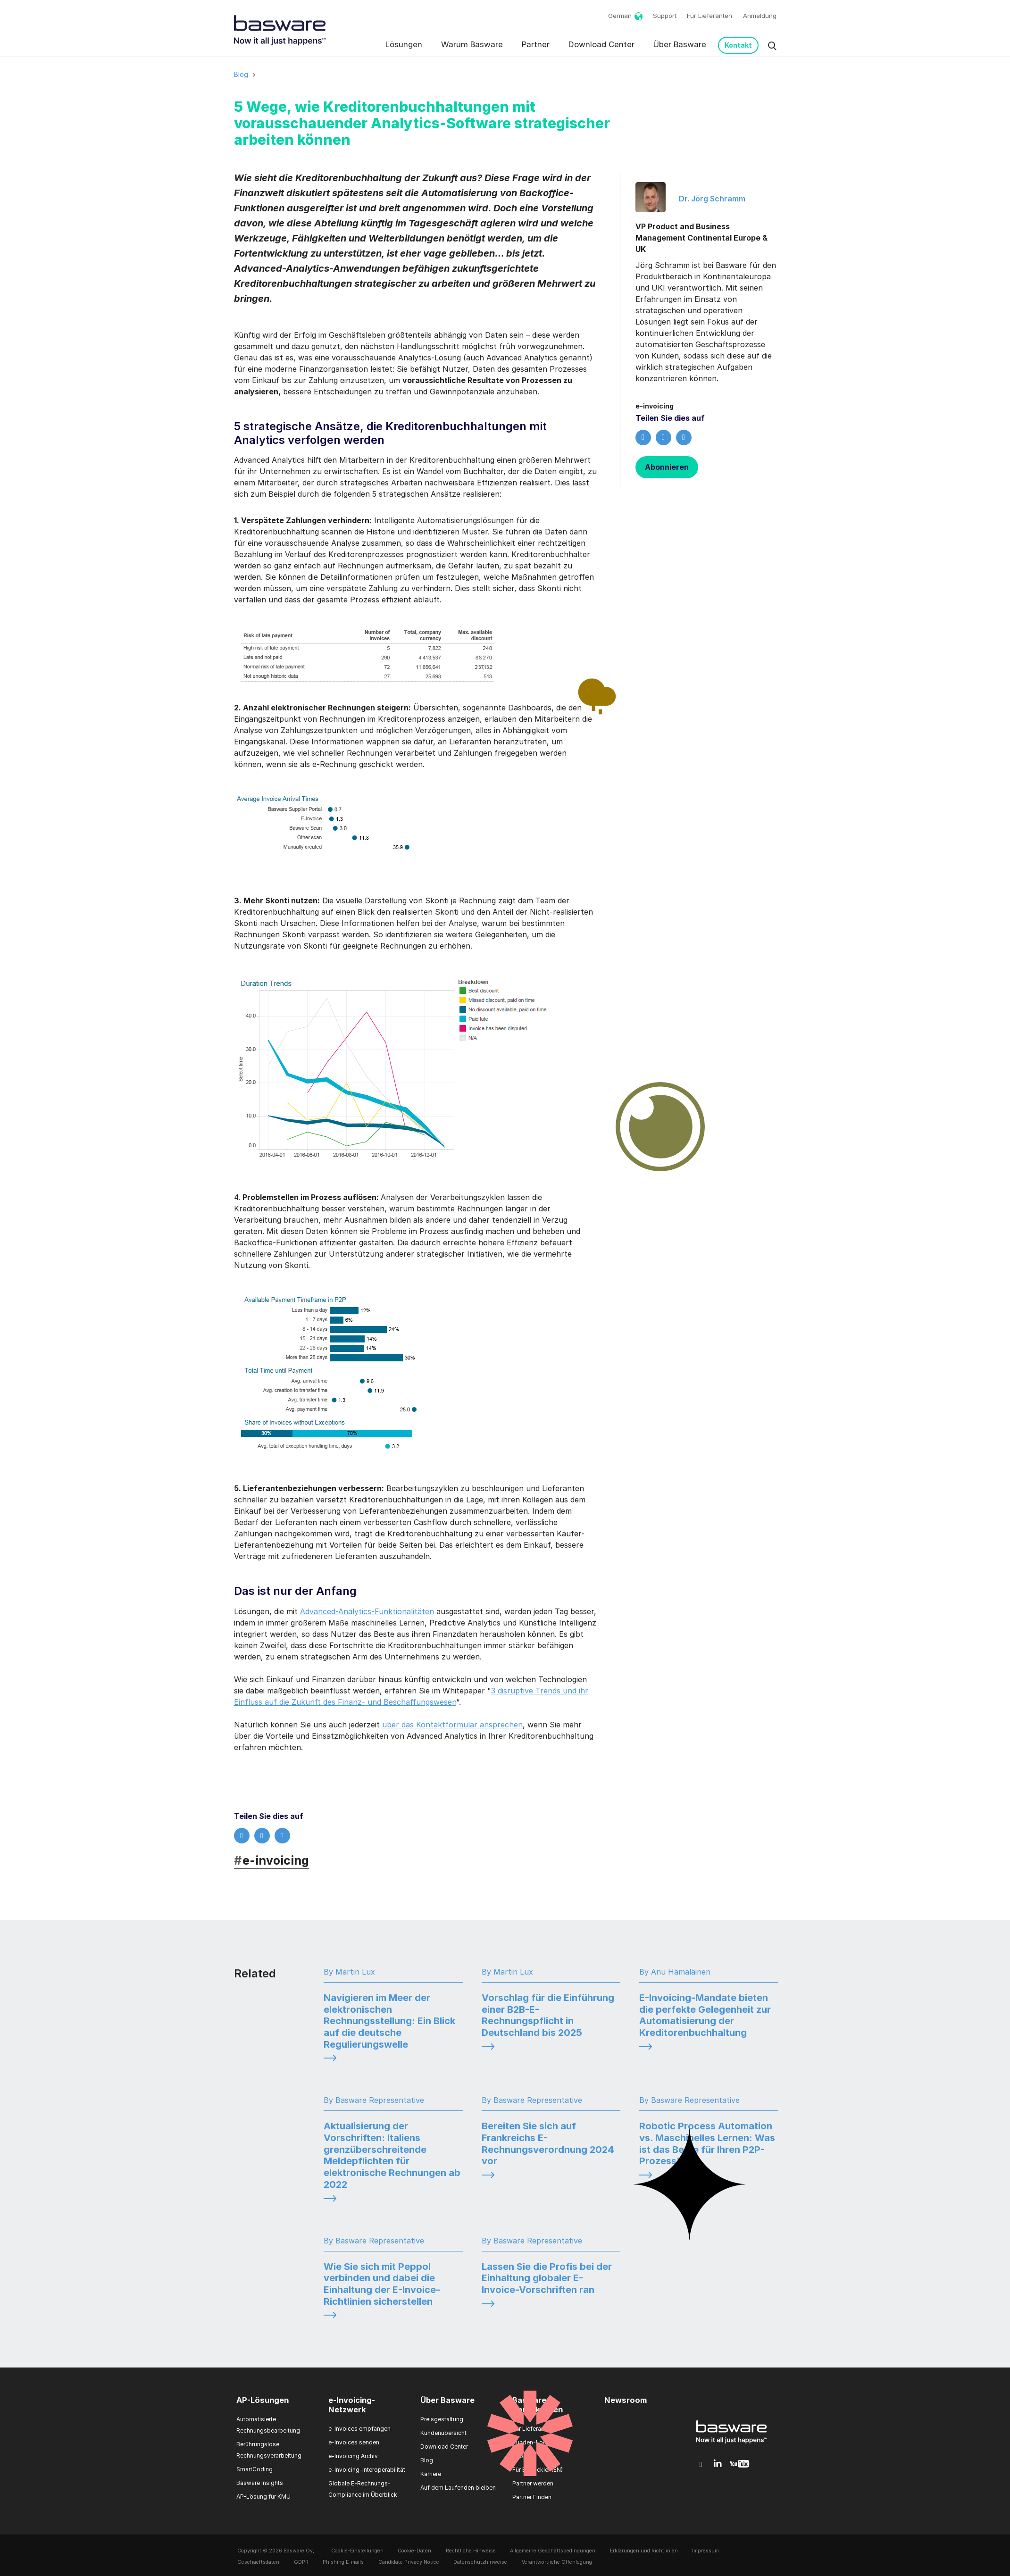  I want to click on open Google Gemini AI assistant, so click(689, 2184).